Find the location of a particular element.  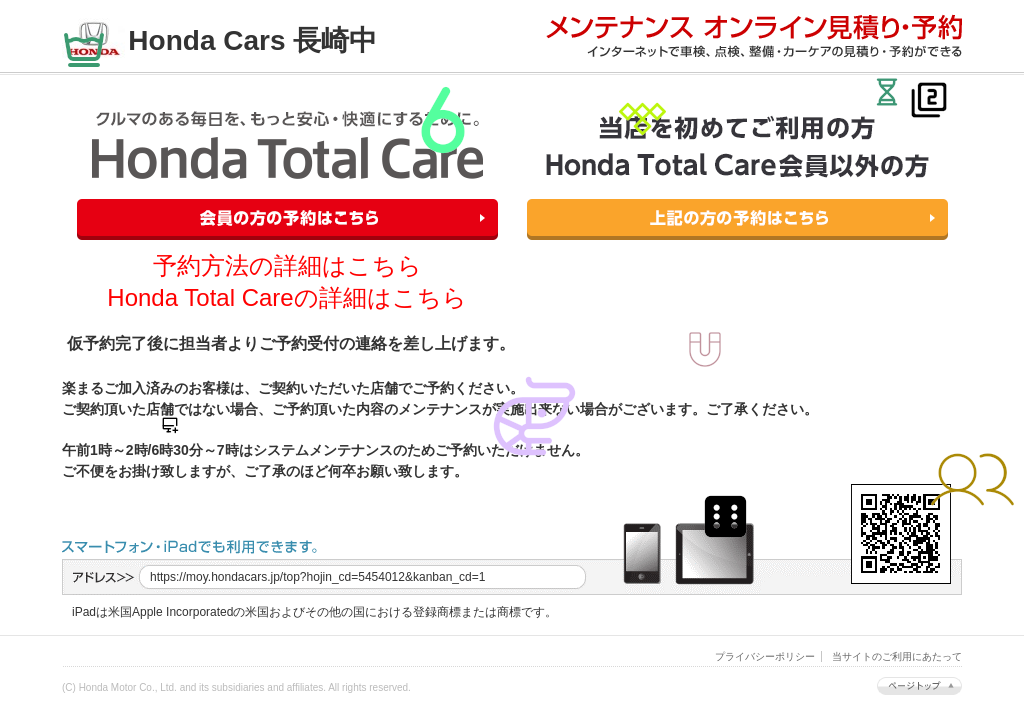

indicates step six in a multi-step process is located at coordinates (443, 120).